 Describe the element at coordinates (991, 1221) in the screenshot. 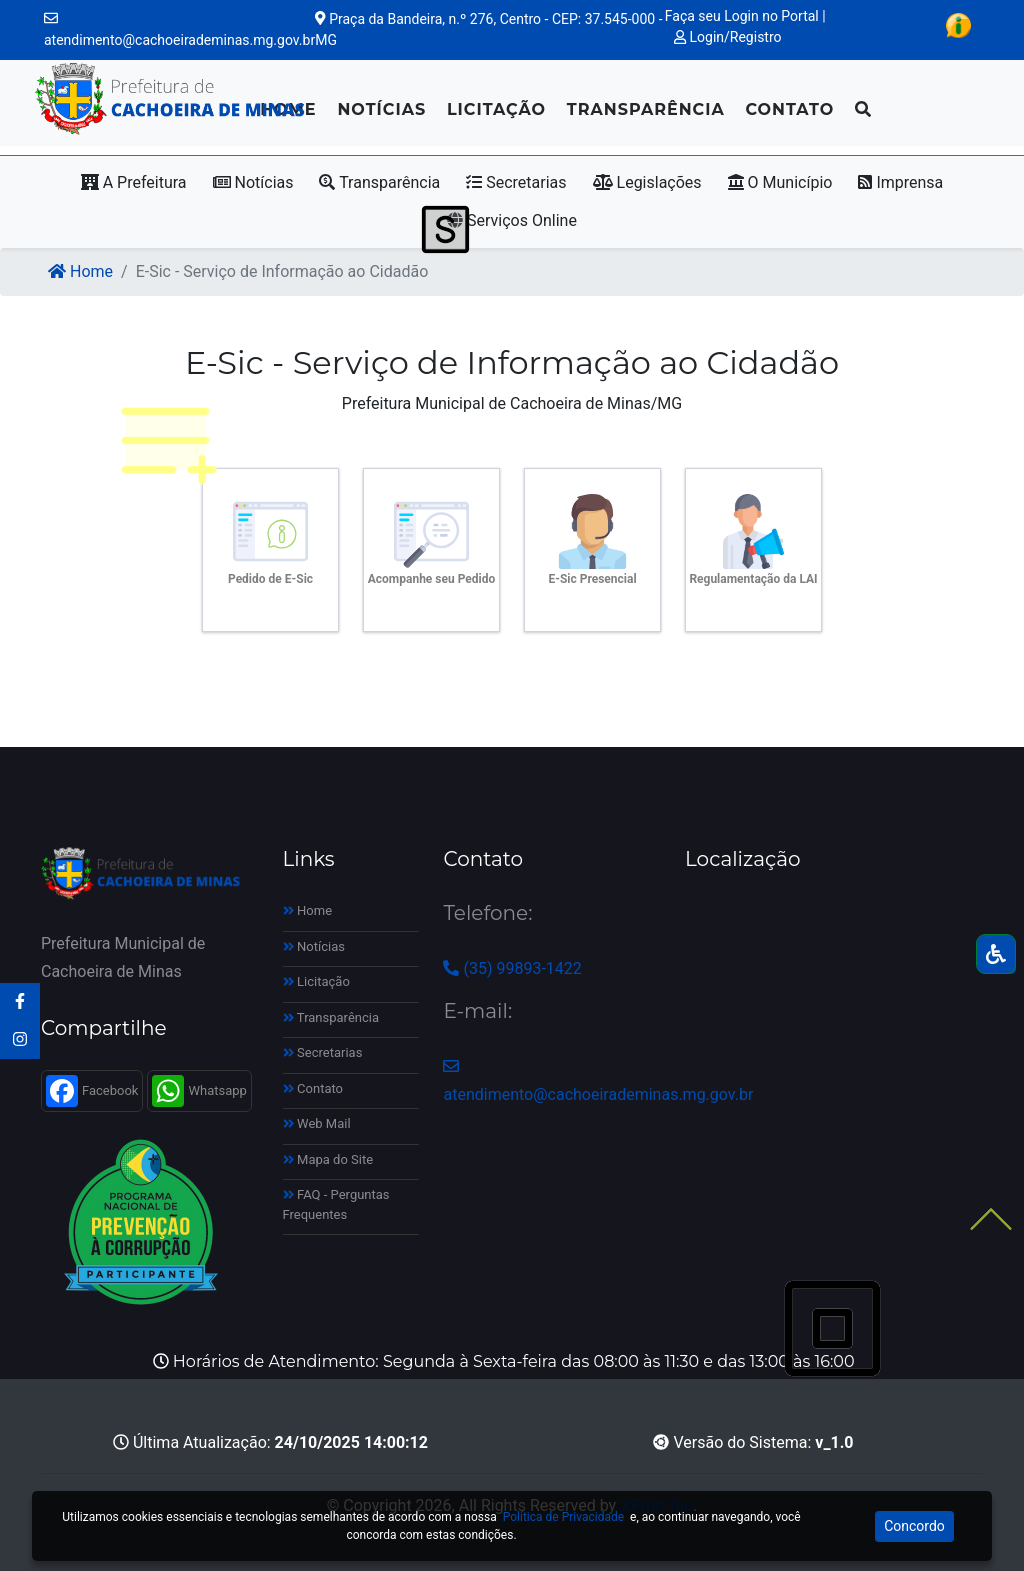

I see `collapse an expanded section` at that location.